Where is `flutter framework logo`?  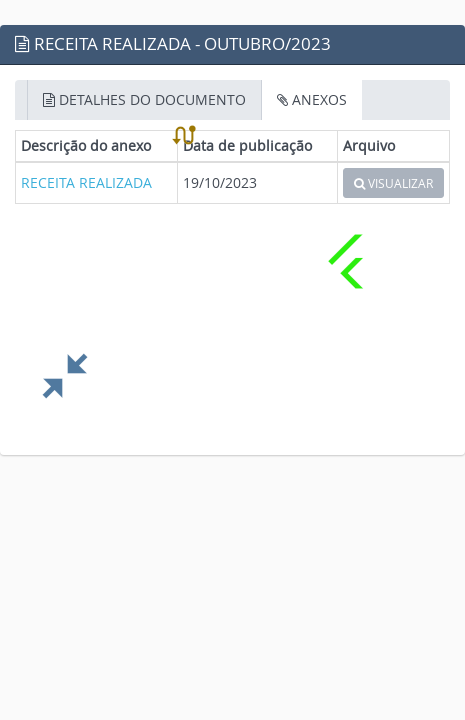
flutter framework logo is located at coordinates (348, 261).